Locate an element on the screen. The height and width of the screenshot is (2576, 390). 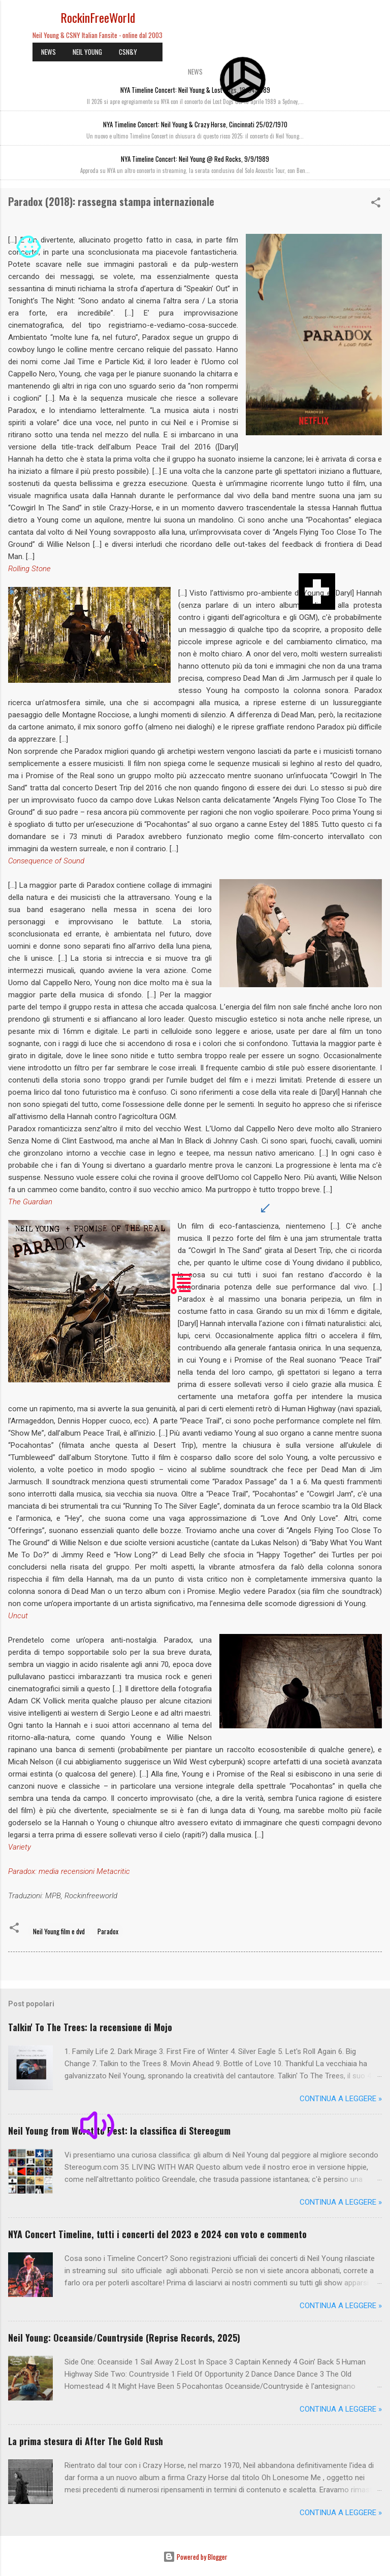
move item to the bottom-left corner is located at coordinates (265, 1208).